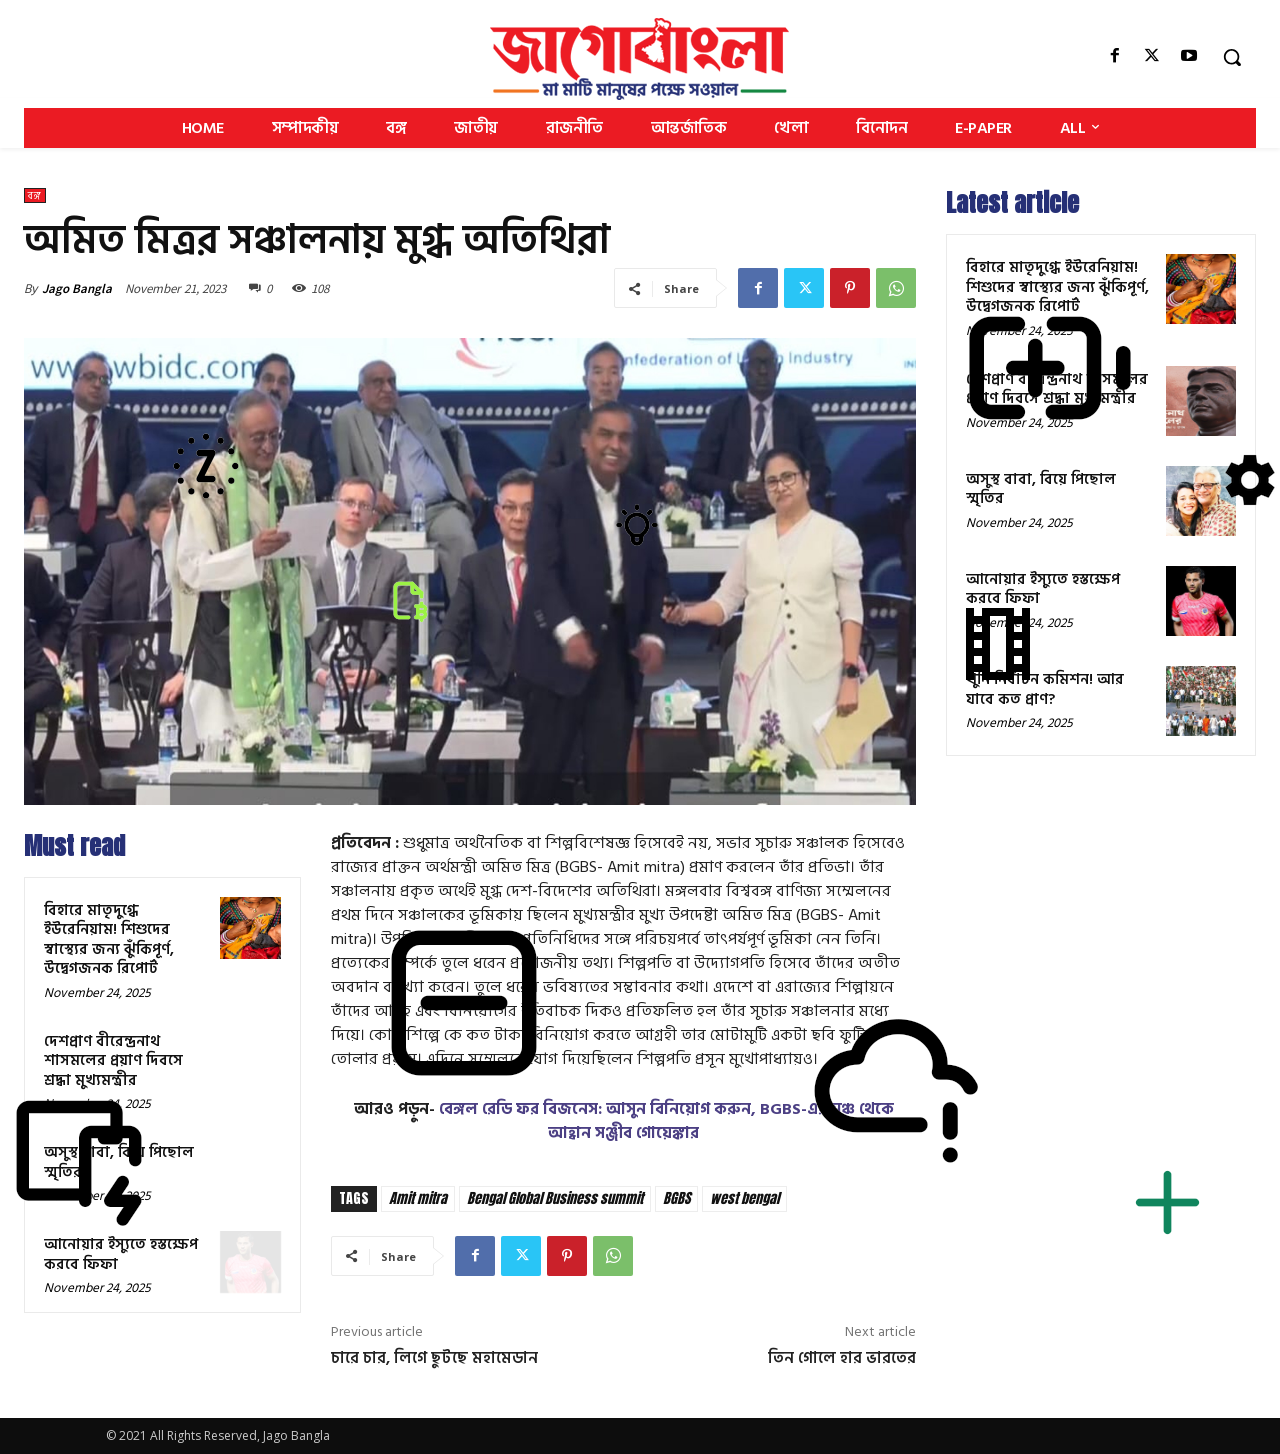  I want to click on add or extend battery life, so click(1050, 368).